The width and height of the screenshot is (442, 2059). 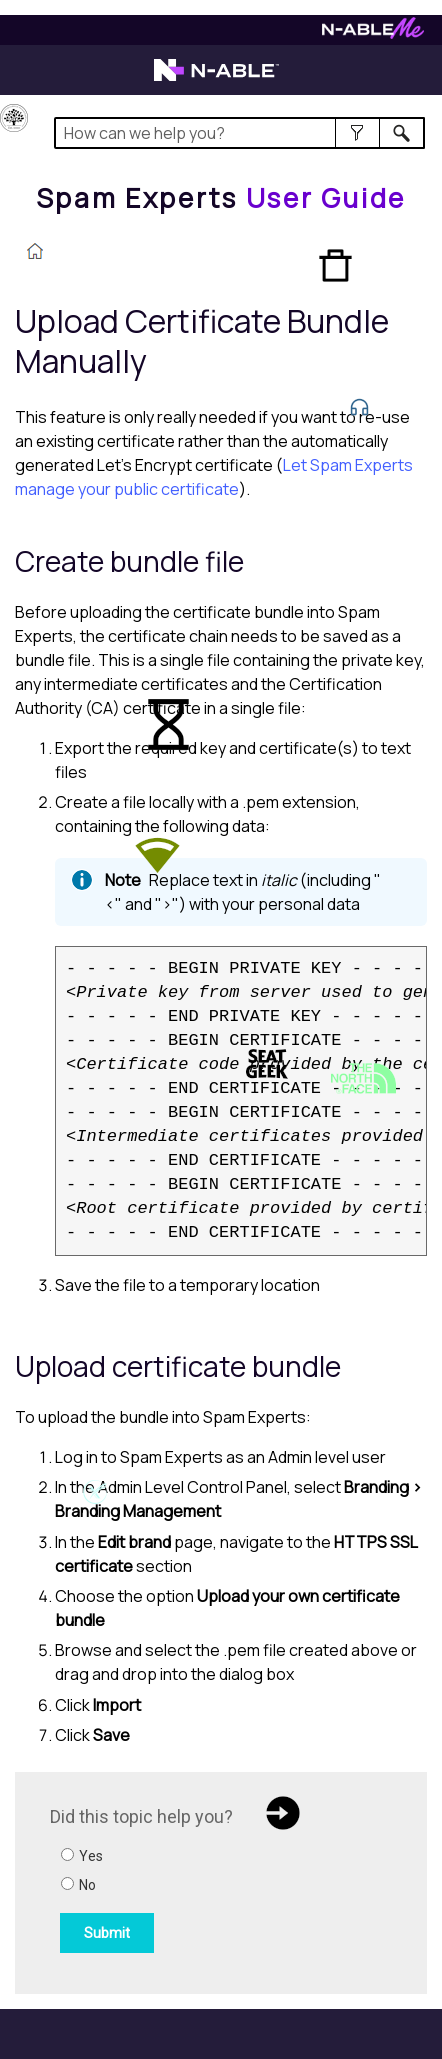 I want to click on delete selected item, so click(x=335, y=265).